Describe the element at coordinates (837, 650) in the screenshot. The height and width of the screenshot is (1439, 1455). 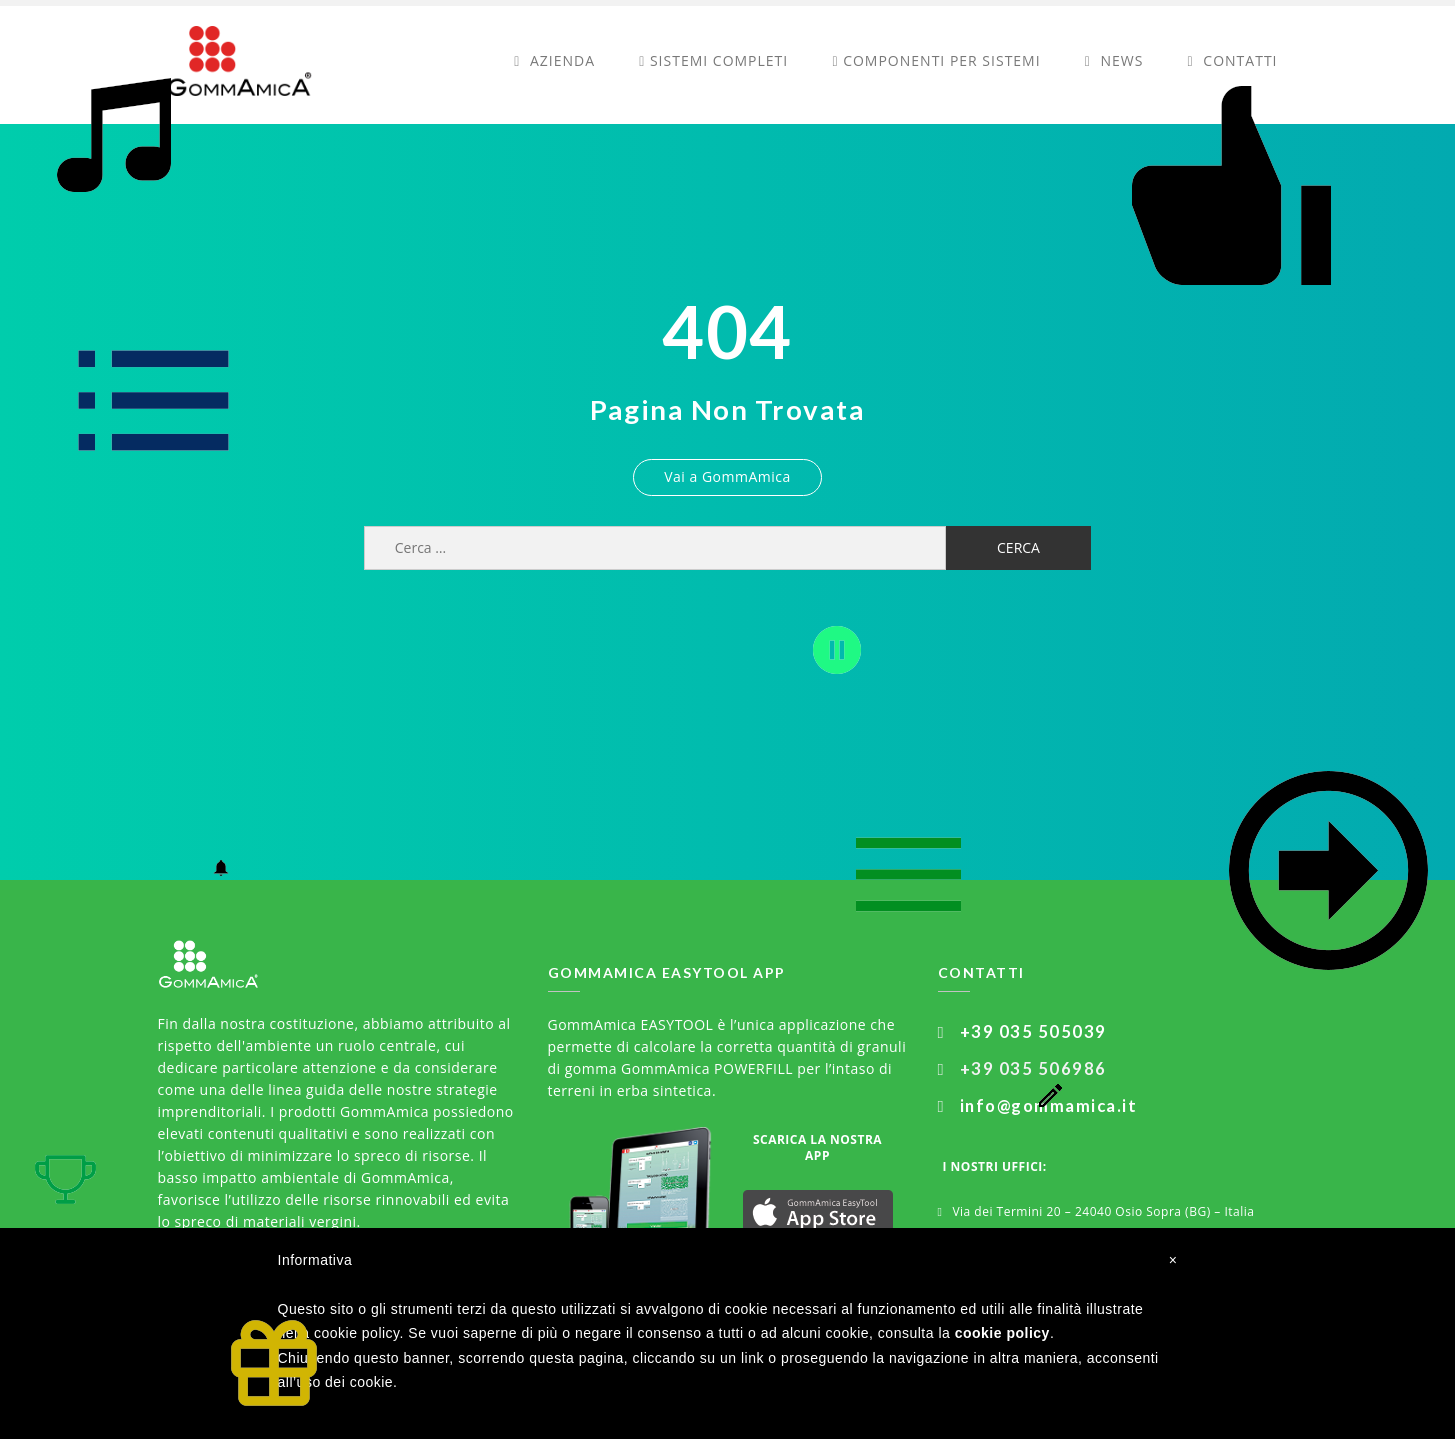
I see `pause media playback` at that location.